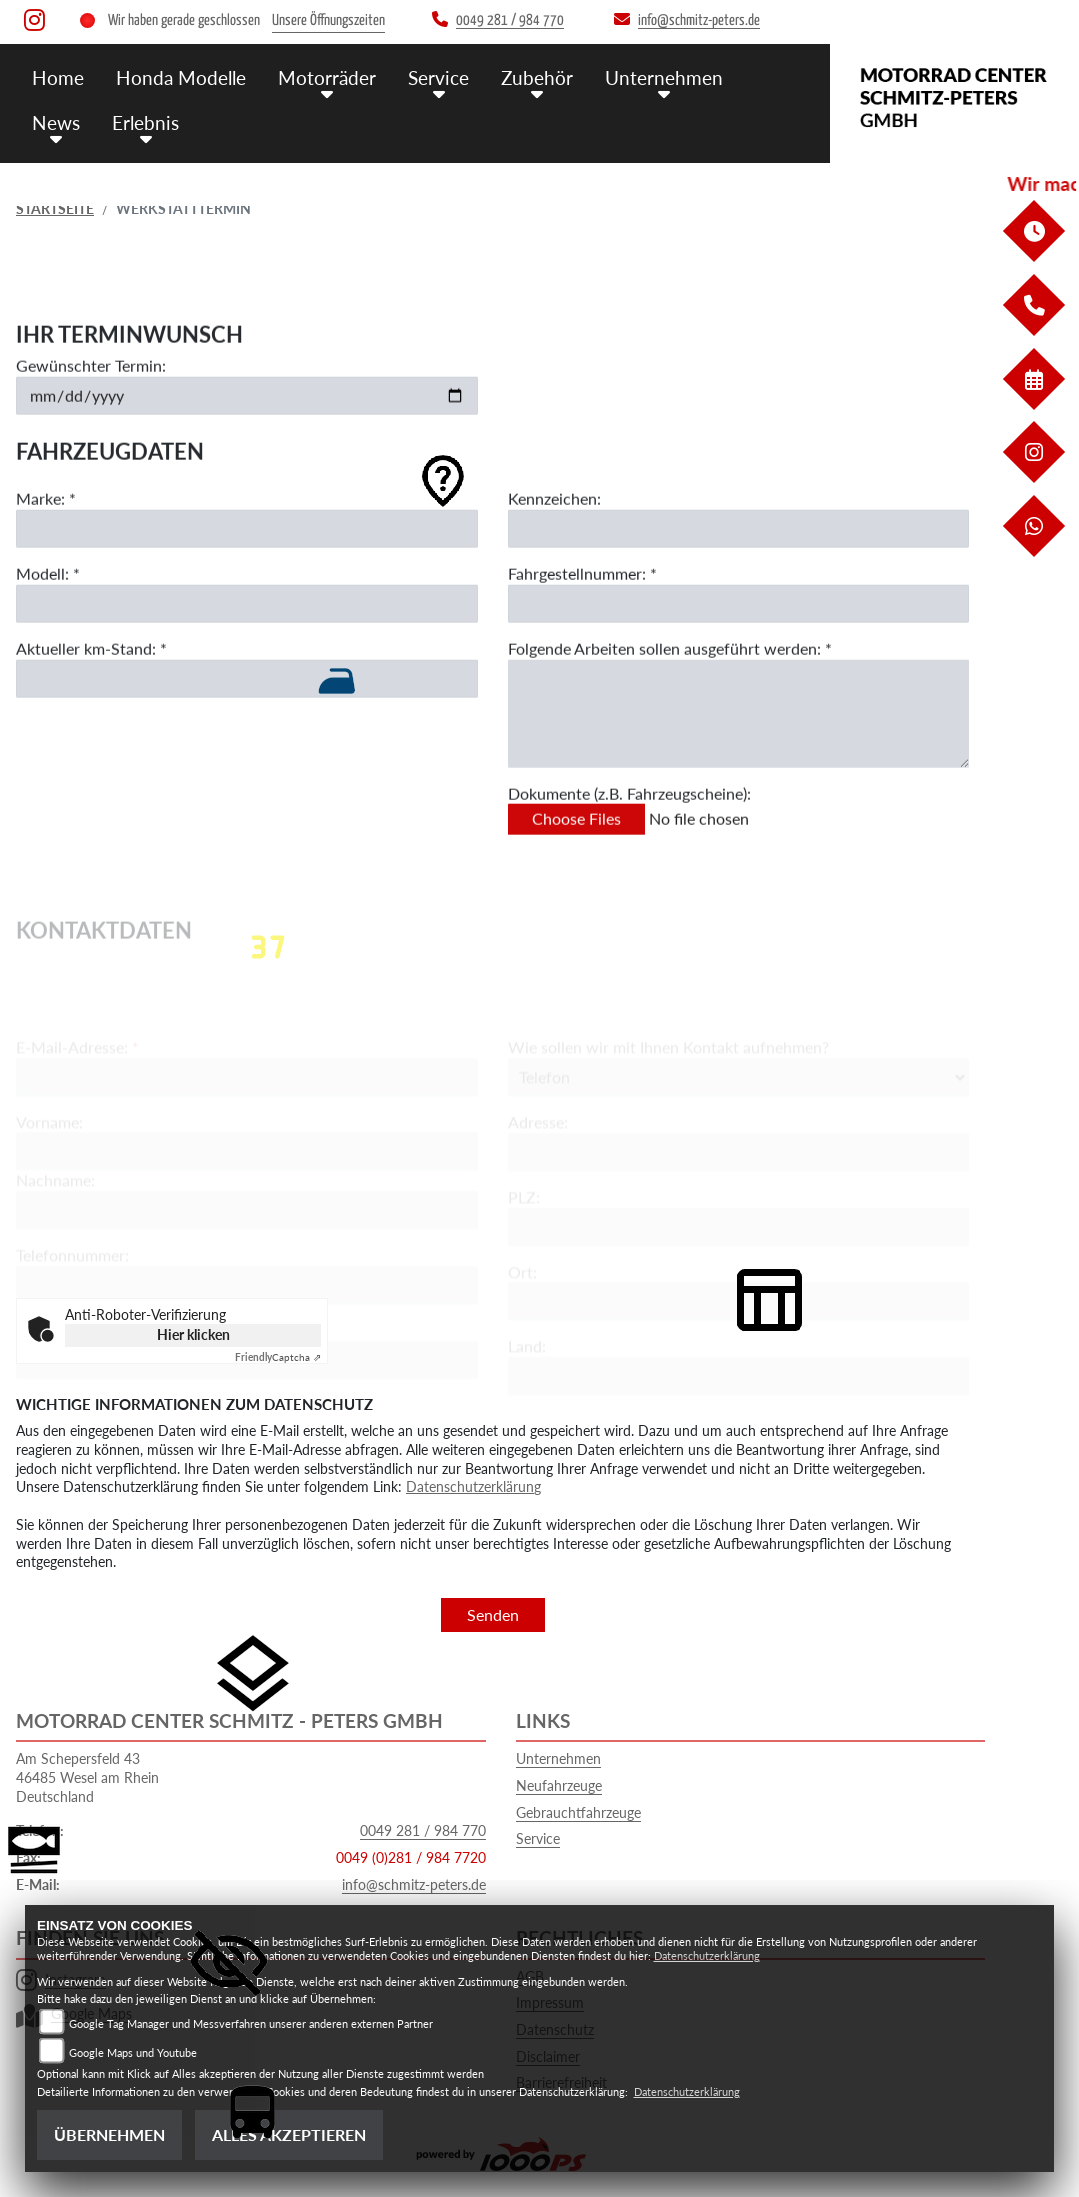  Describe the element at coordinates (337, 681) in the screenshot. I see `ironing or garment care instructions` at that location.